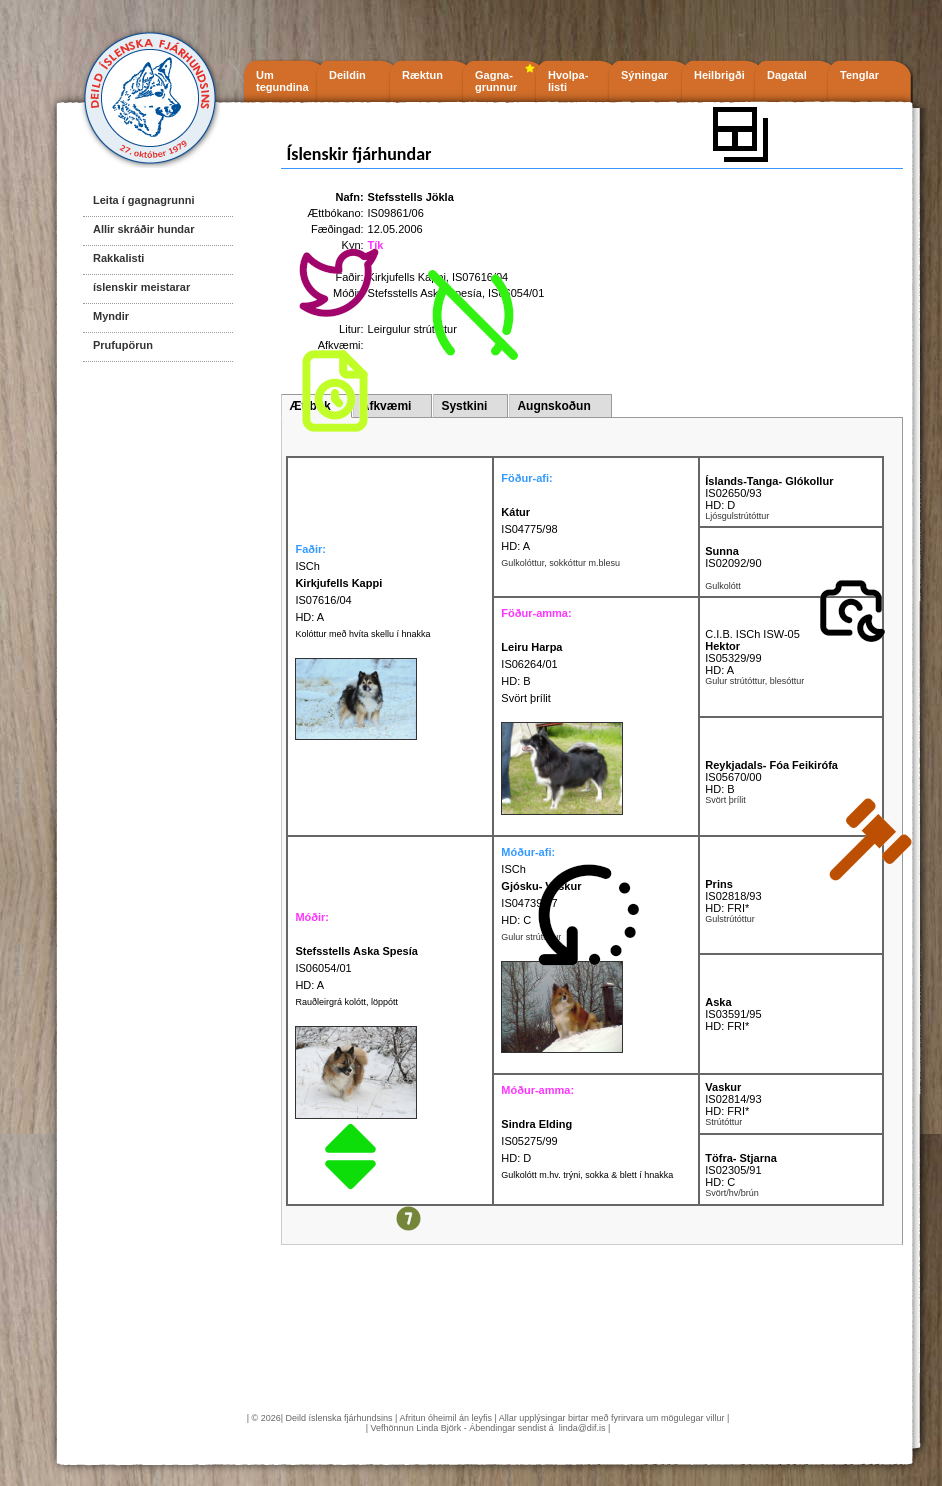 This screenshot has width=942, height=1486. I want to click on indicates step 7 in a multi-step process, so click(408, 1218).